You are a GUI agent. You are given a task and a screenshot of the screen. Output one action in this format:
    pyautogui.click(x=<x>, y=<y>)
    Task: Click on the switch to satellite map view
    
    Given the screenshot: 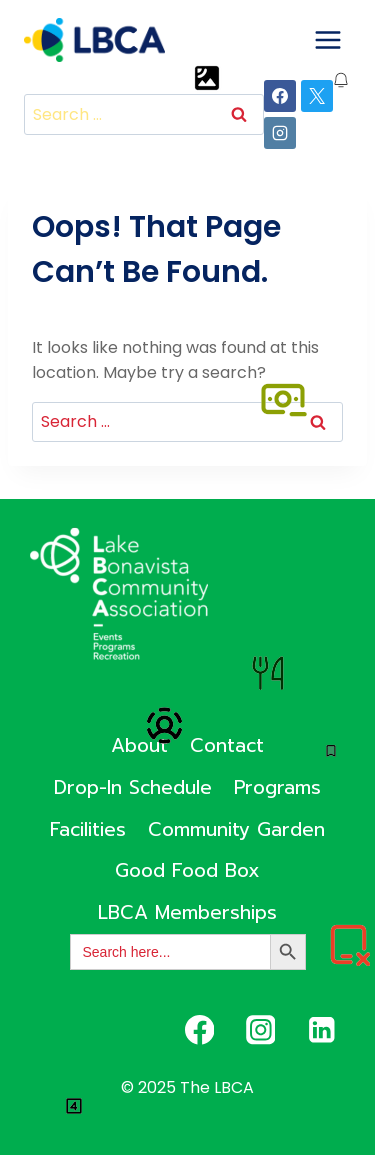 What is the action you would take?
    pyautogui.click(x=207, y=78)
    